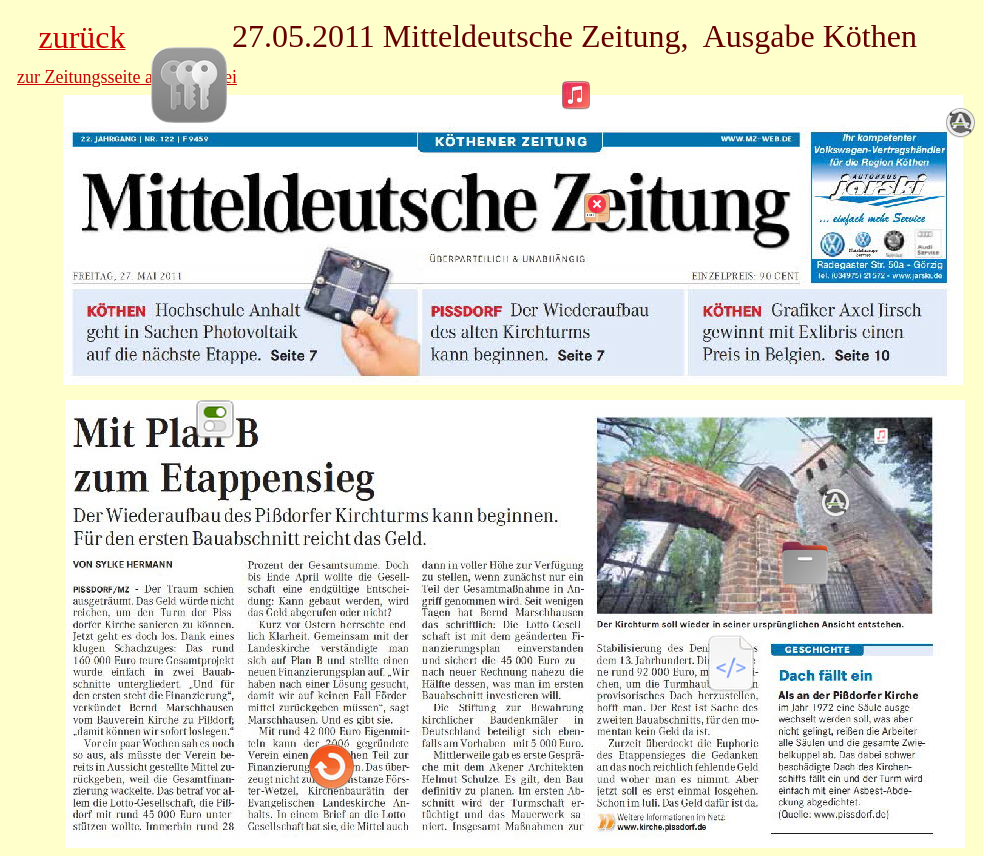 The height and width of the screenshot is (856, 983). What do you see at coordinates (960, 122) in the screenshot?
I see `open the software updater application` at bounding box center [960, 122].